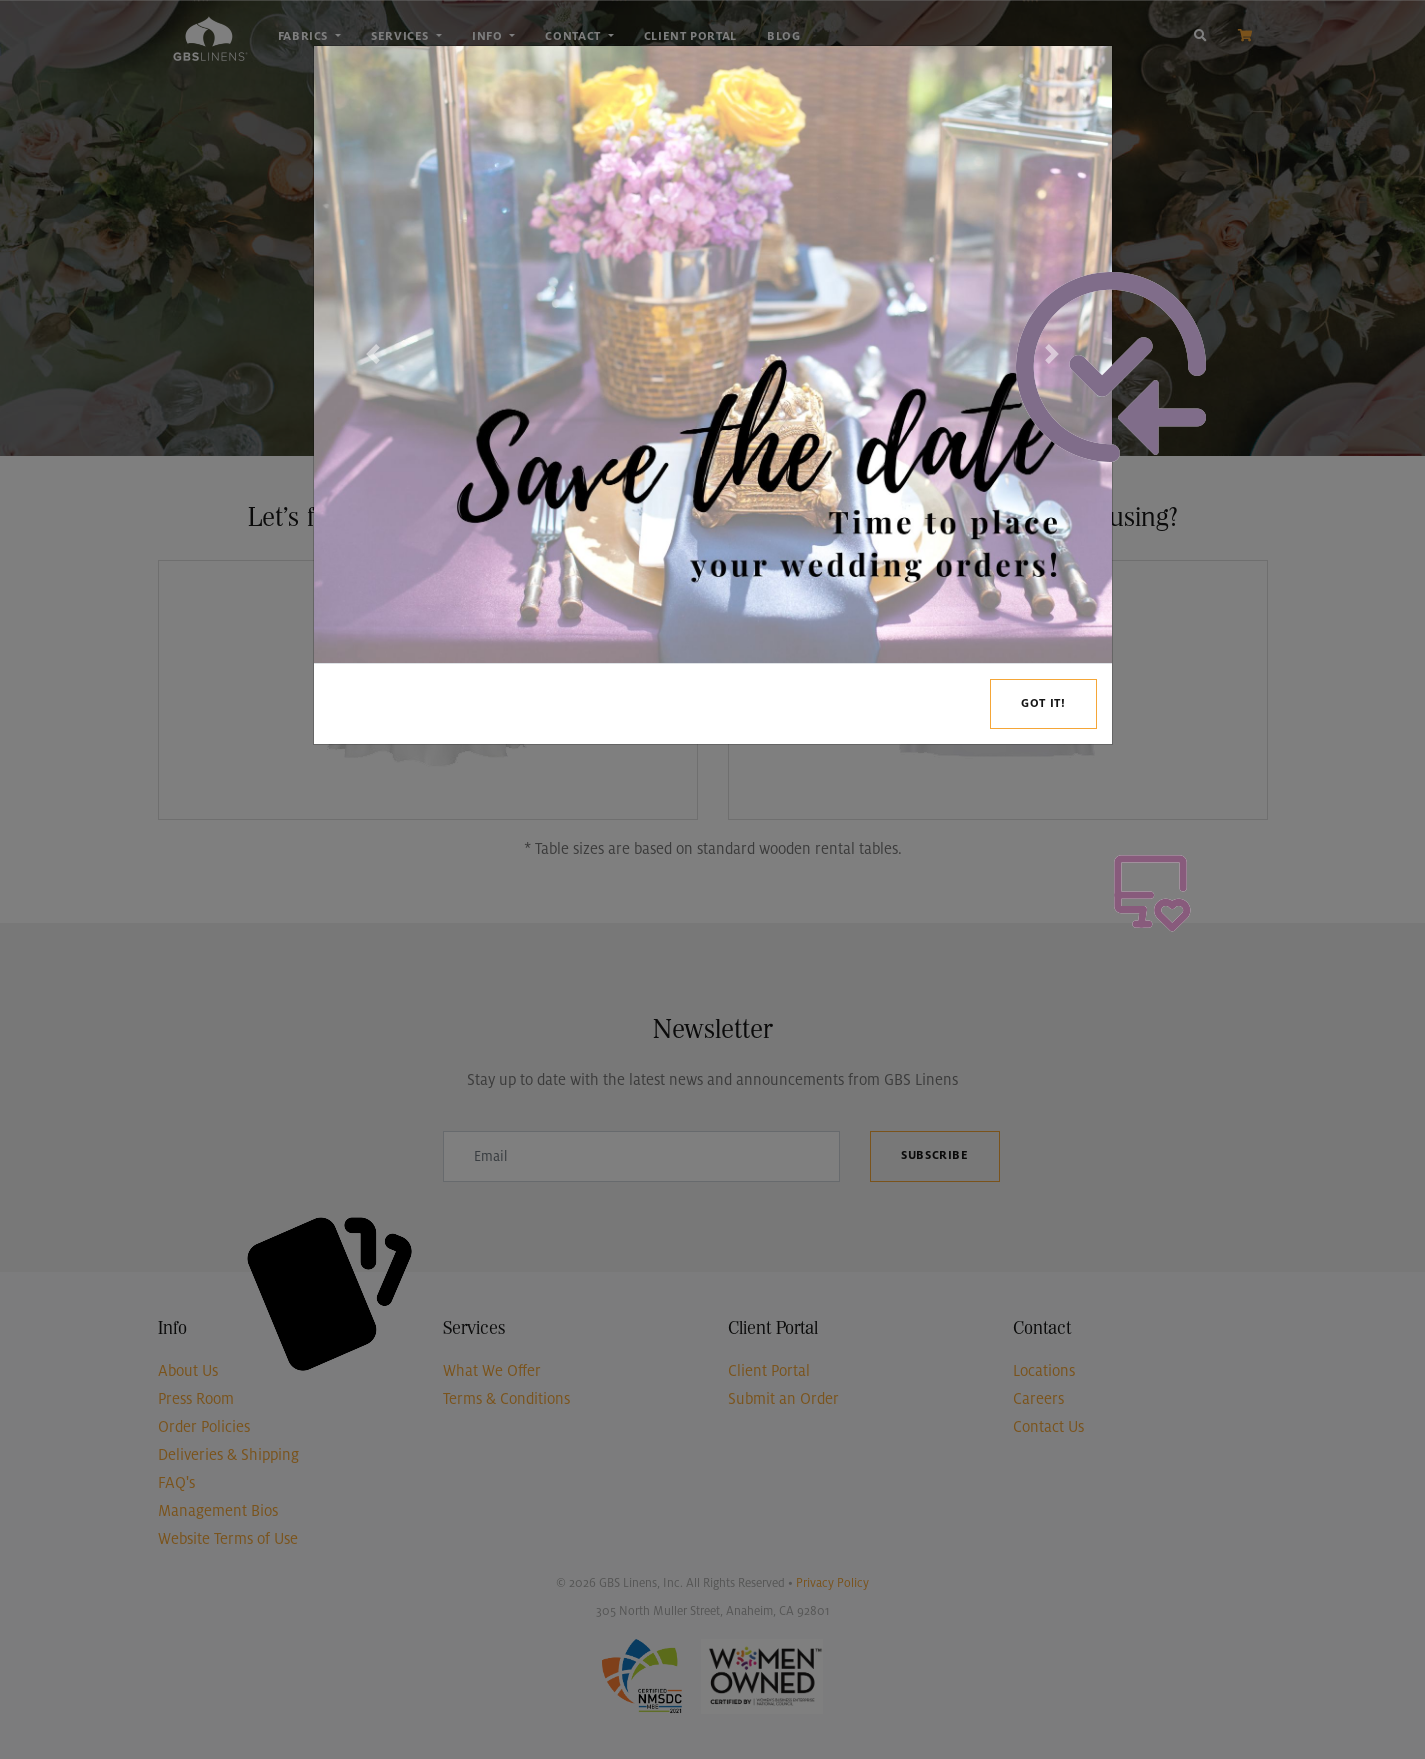 This screenshot has height=1759, width=1425. Describe the element at coordinates (1111, 367) in the screenshot. I see `indicates a tracked issue has been closed and completed` at that location.